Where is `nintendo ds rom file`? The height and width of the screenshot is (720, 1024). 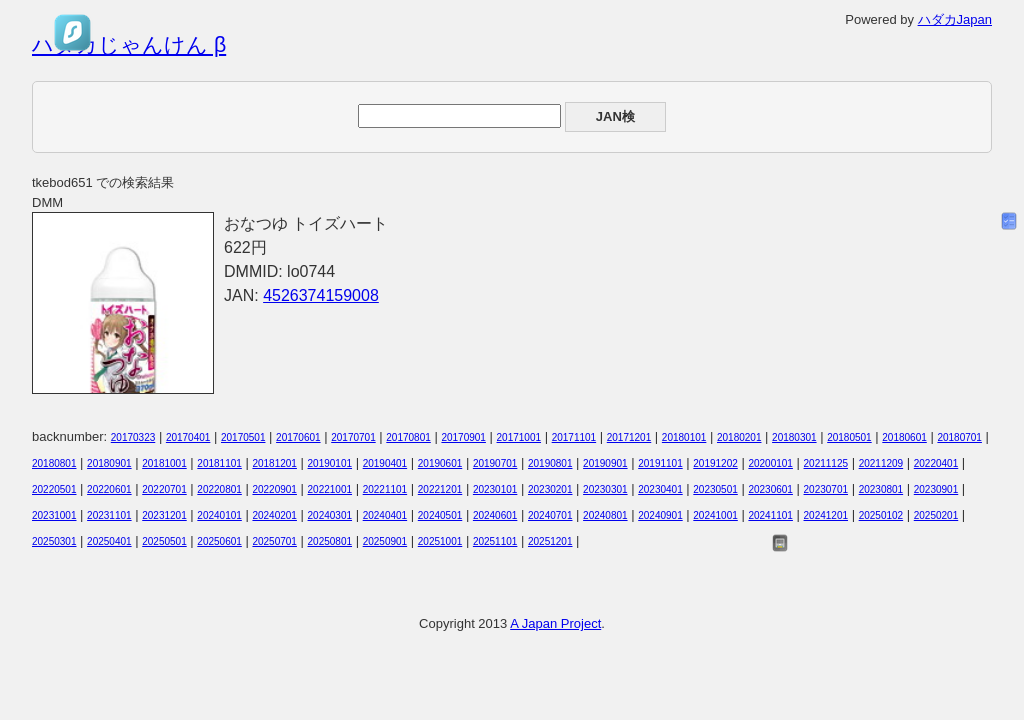
nintendo ds rom file is located at coordinates (780, 543).